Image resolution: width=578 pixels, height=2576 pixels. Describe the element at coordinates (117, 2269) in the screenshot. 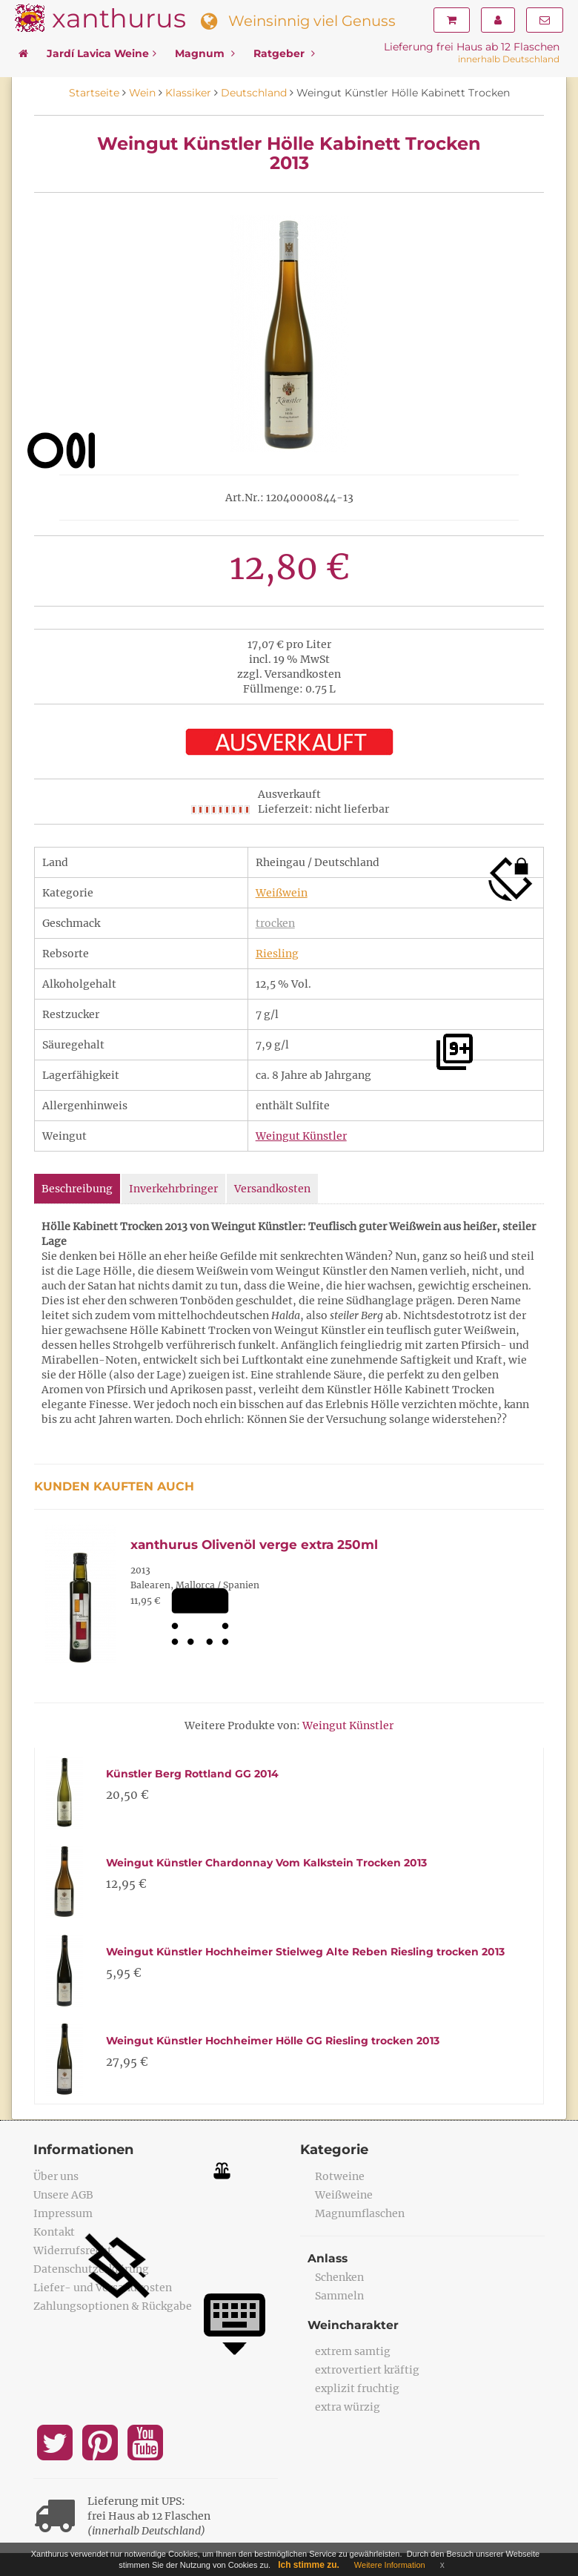

I see `clear all map layers` at that location.